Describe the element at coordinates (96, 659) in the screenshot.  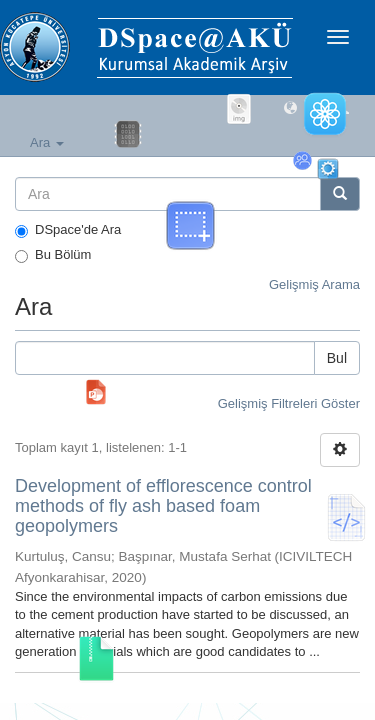
I see `compressed archive file (.tar.xz format)` at that location.